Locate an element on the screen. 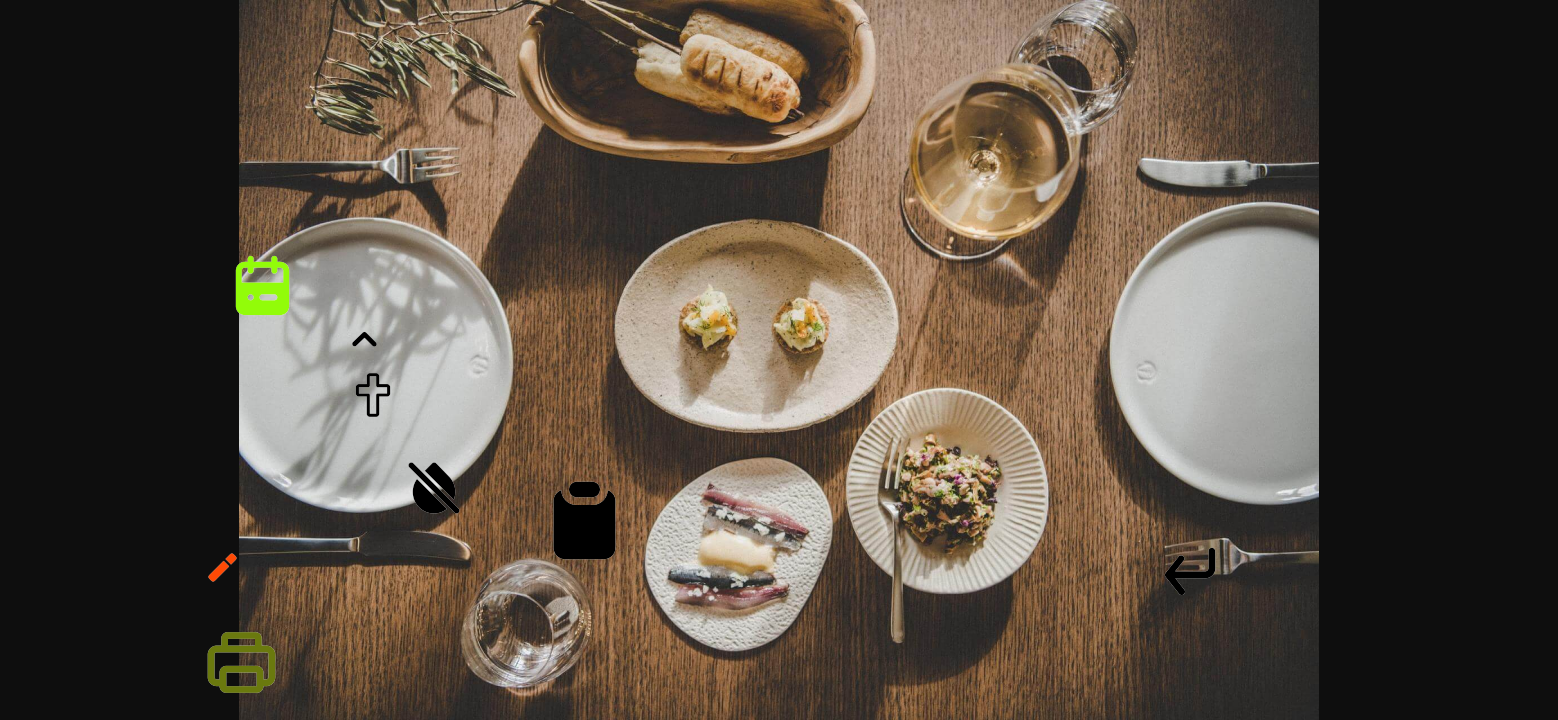 The height and width of the screenshot is (720, 1558). print the current document is located at coordinates (241, 662).